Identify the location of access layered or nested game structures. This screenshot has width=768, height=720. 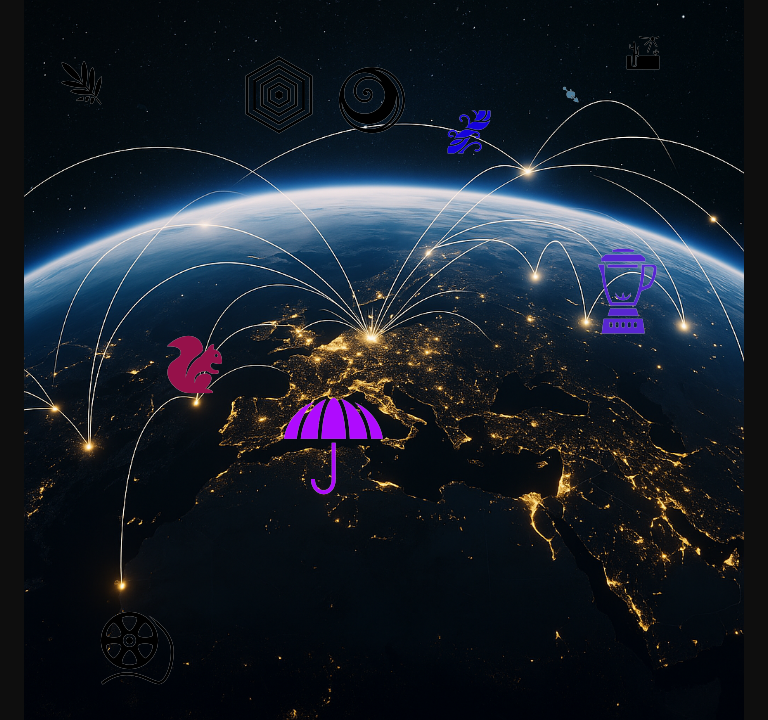
(279, 95).